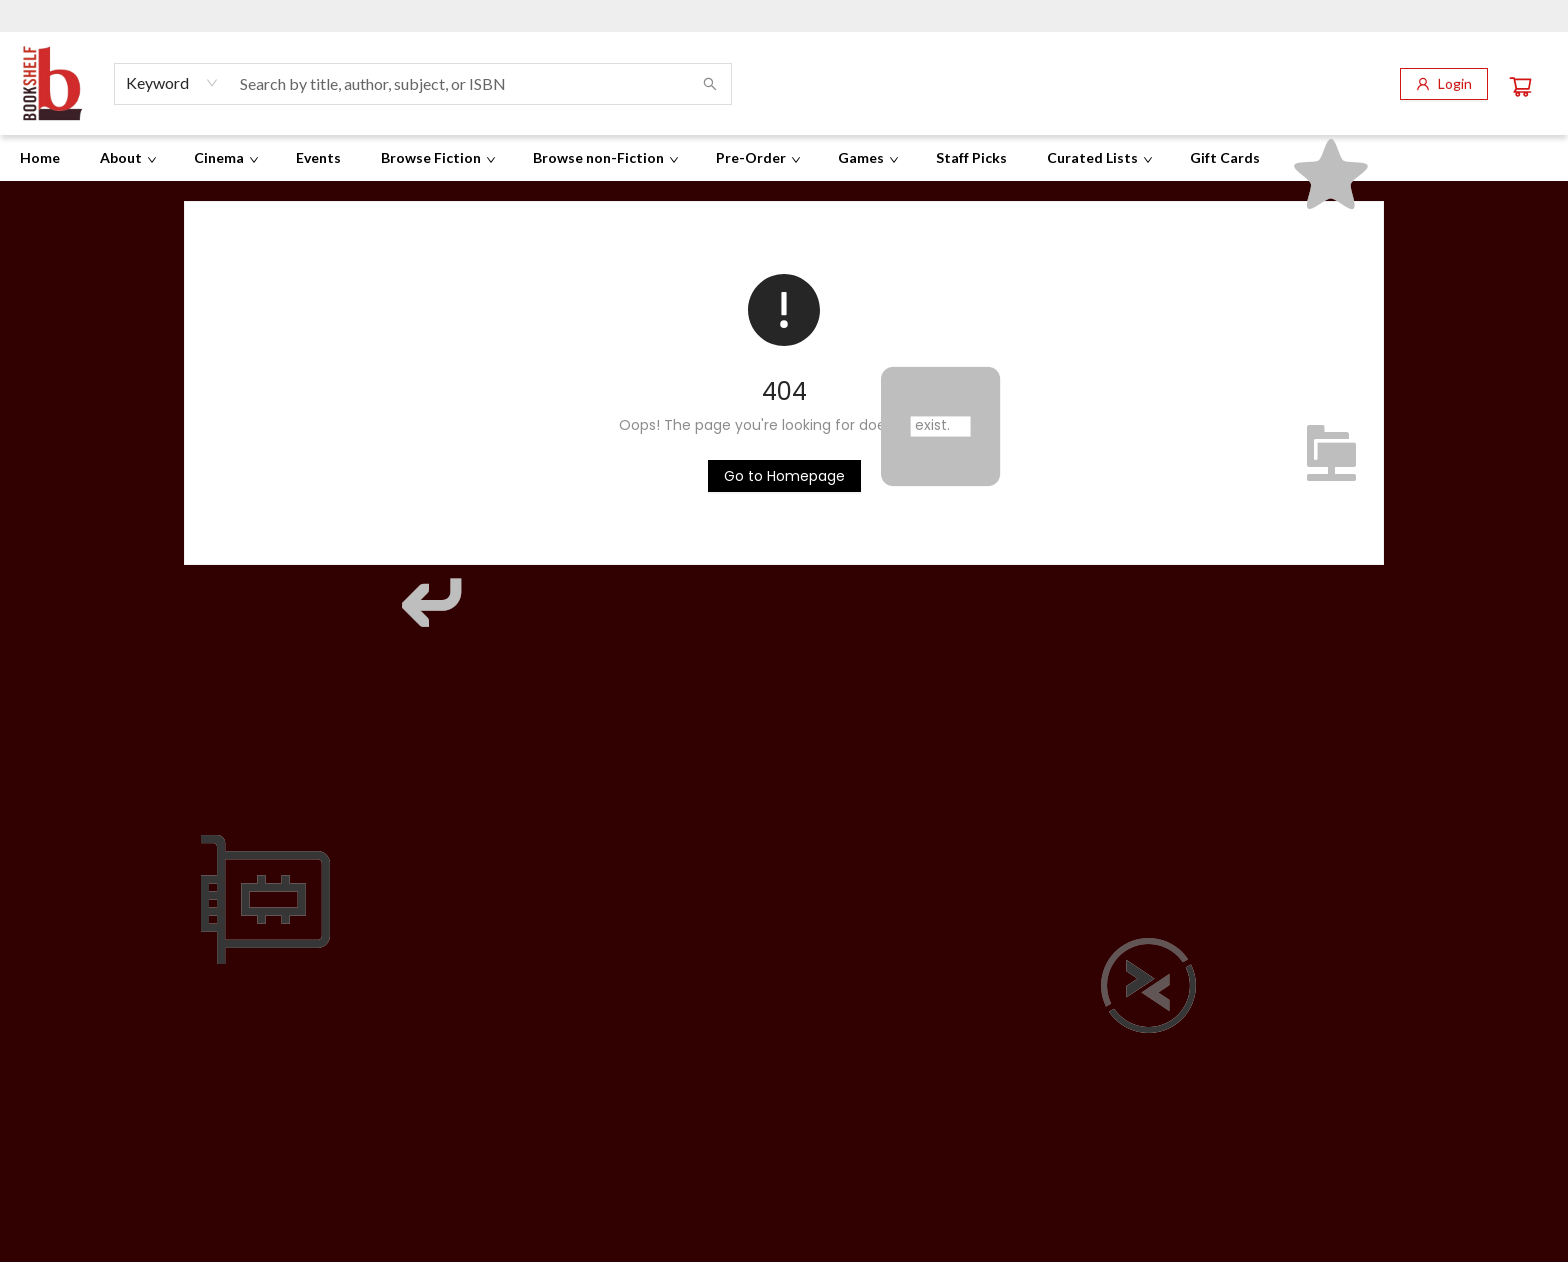 This screenshot has height=1262, width=1568. What do you see at coordinates (429, 600) in the screenshot?
I see `indicates a message has been replied to` at bounding box center [429, 600].